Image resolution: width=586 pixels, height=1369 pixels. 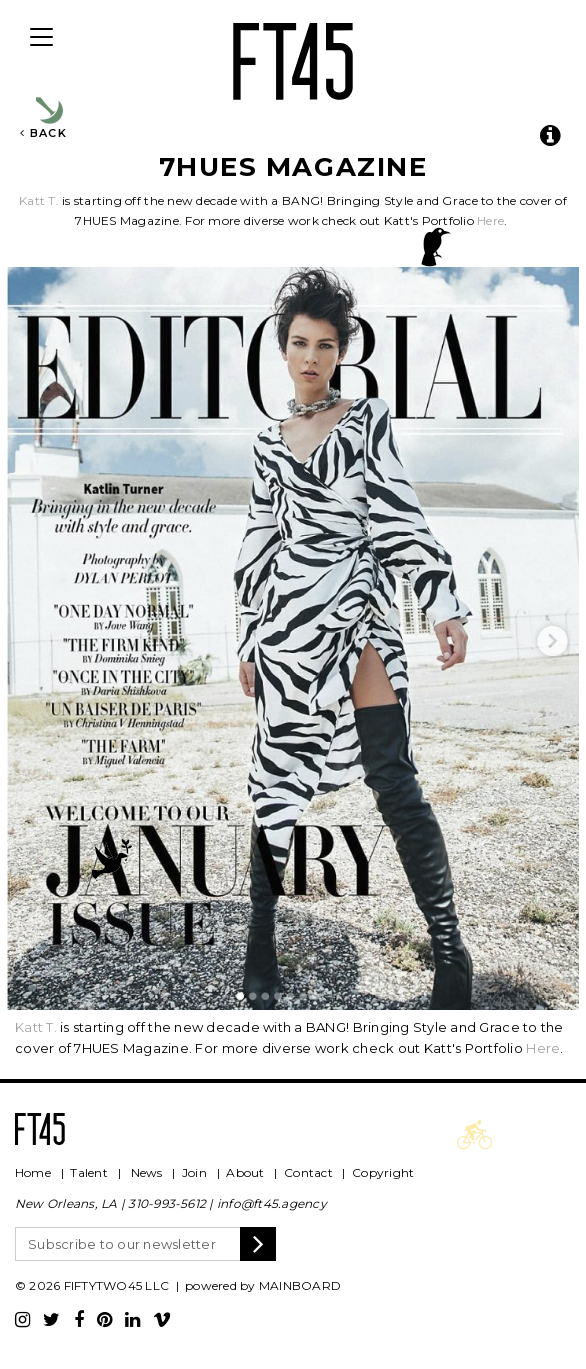 What do you see at coordinates (474, 1134) in the screenshot?
I see `track cycling or biking activity` at bounding box center [474, 1134].